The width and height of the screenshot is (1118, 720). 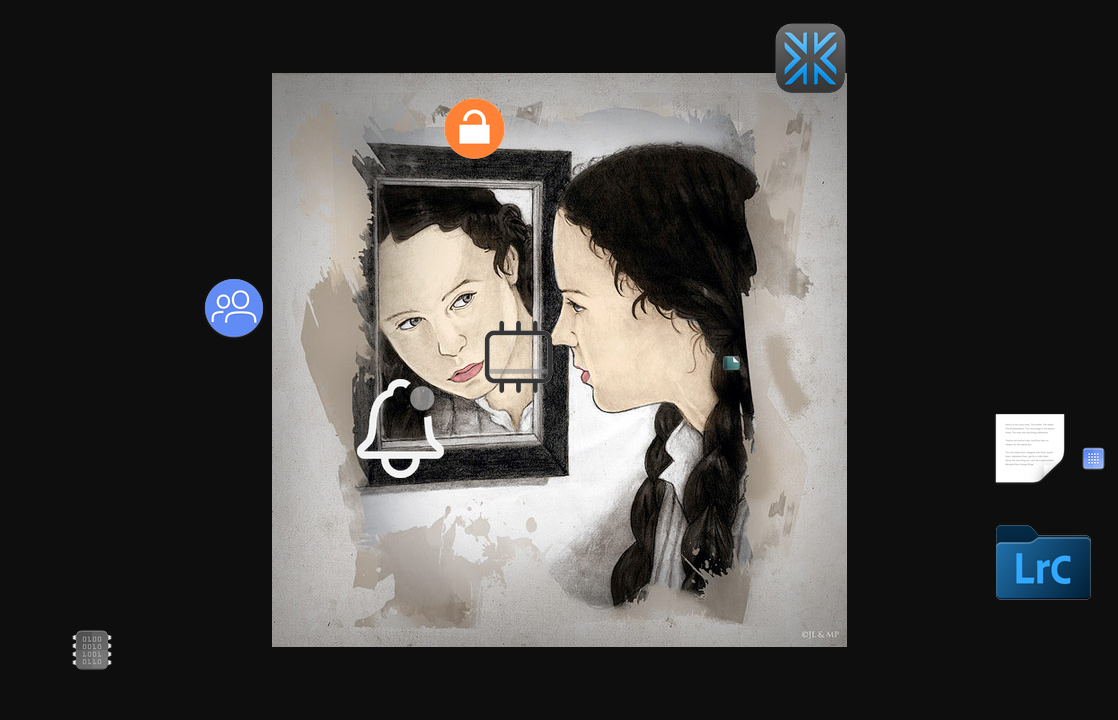 I want to click on change desktop wallpaper settings, so click(x=731, y=362).